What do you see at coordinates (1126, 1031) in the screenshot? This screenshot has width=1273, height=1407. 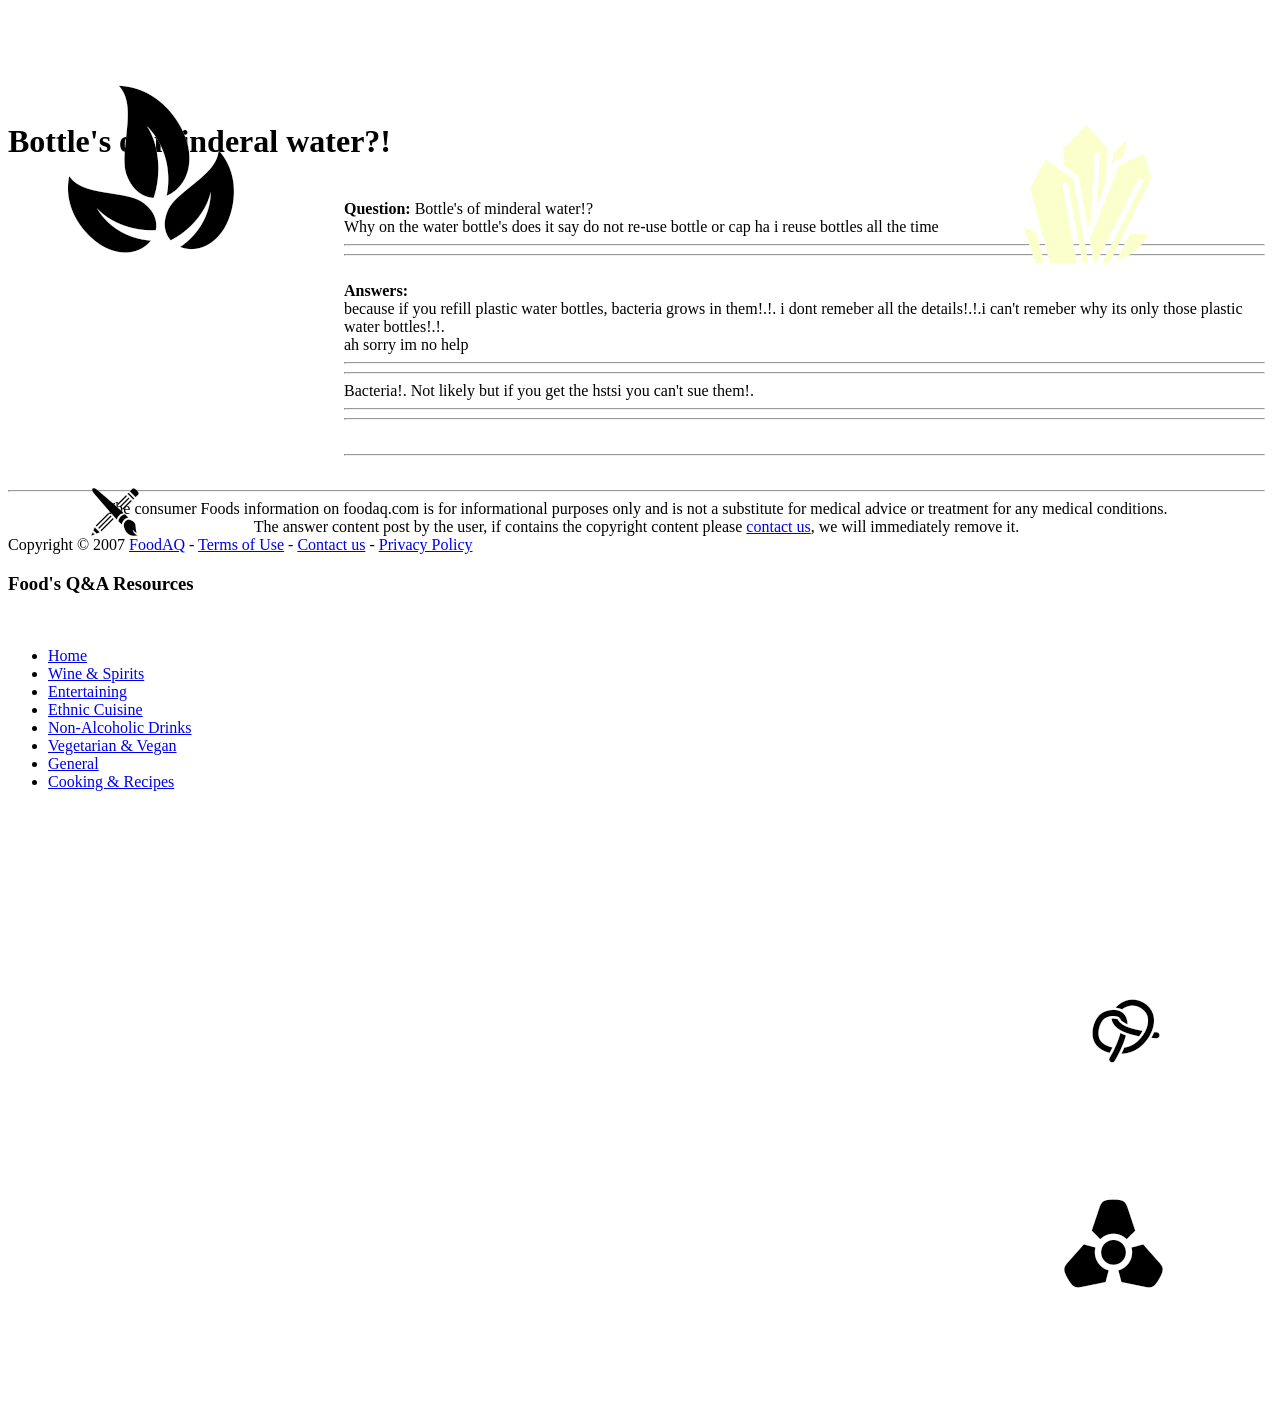 I see `browse bakery or snack items` at bounding box center [1126, 1031].